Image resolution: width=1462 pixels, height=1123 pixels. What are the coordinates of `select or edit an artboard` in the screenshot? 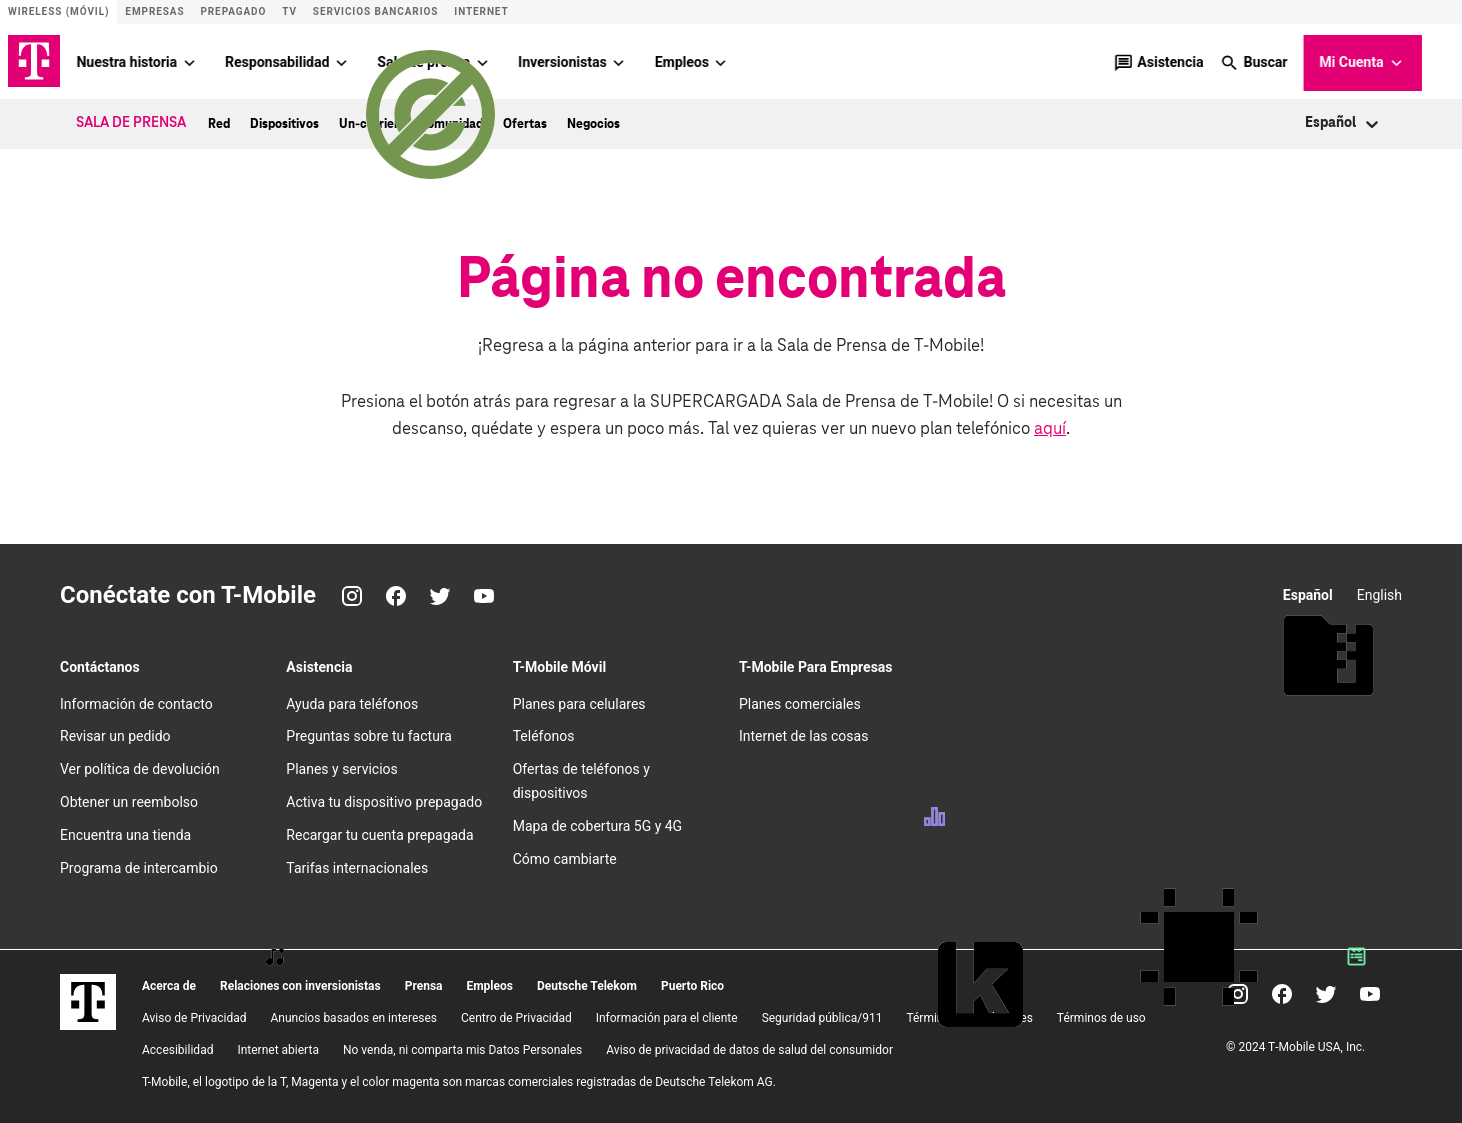 It's located at (1199, 947).